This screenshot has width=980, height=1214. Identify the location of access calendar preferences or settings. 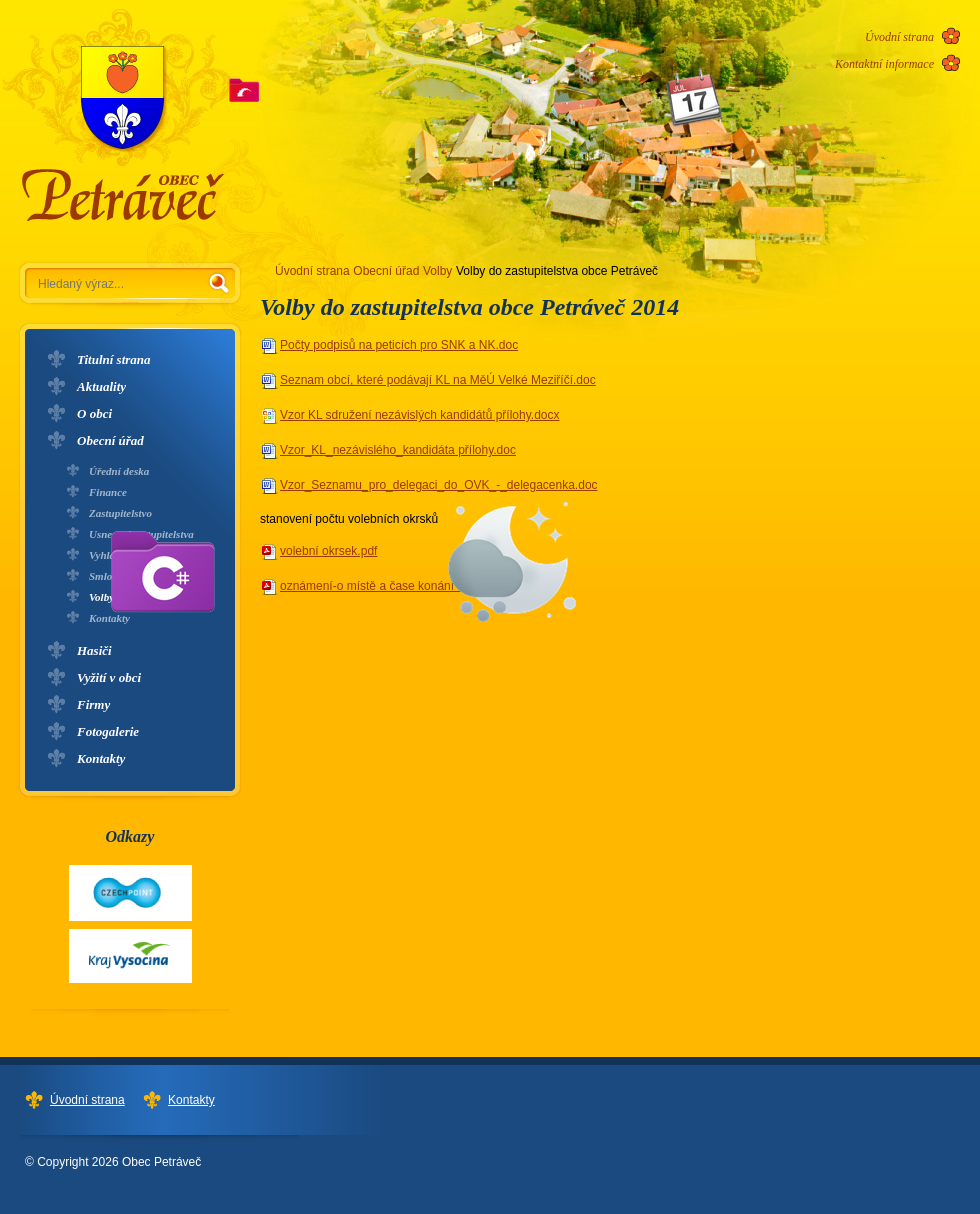
(694, 98).